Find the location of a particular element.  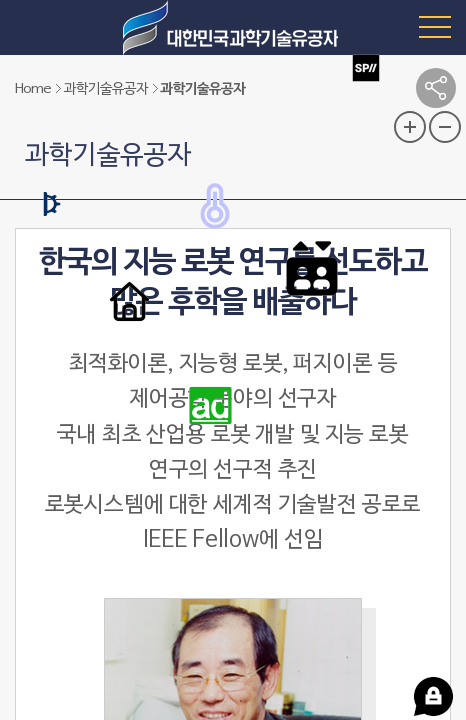

indicates high temperature reading is located at coordinates (215, 206).